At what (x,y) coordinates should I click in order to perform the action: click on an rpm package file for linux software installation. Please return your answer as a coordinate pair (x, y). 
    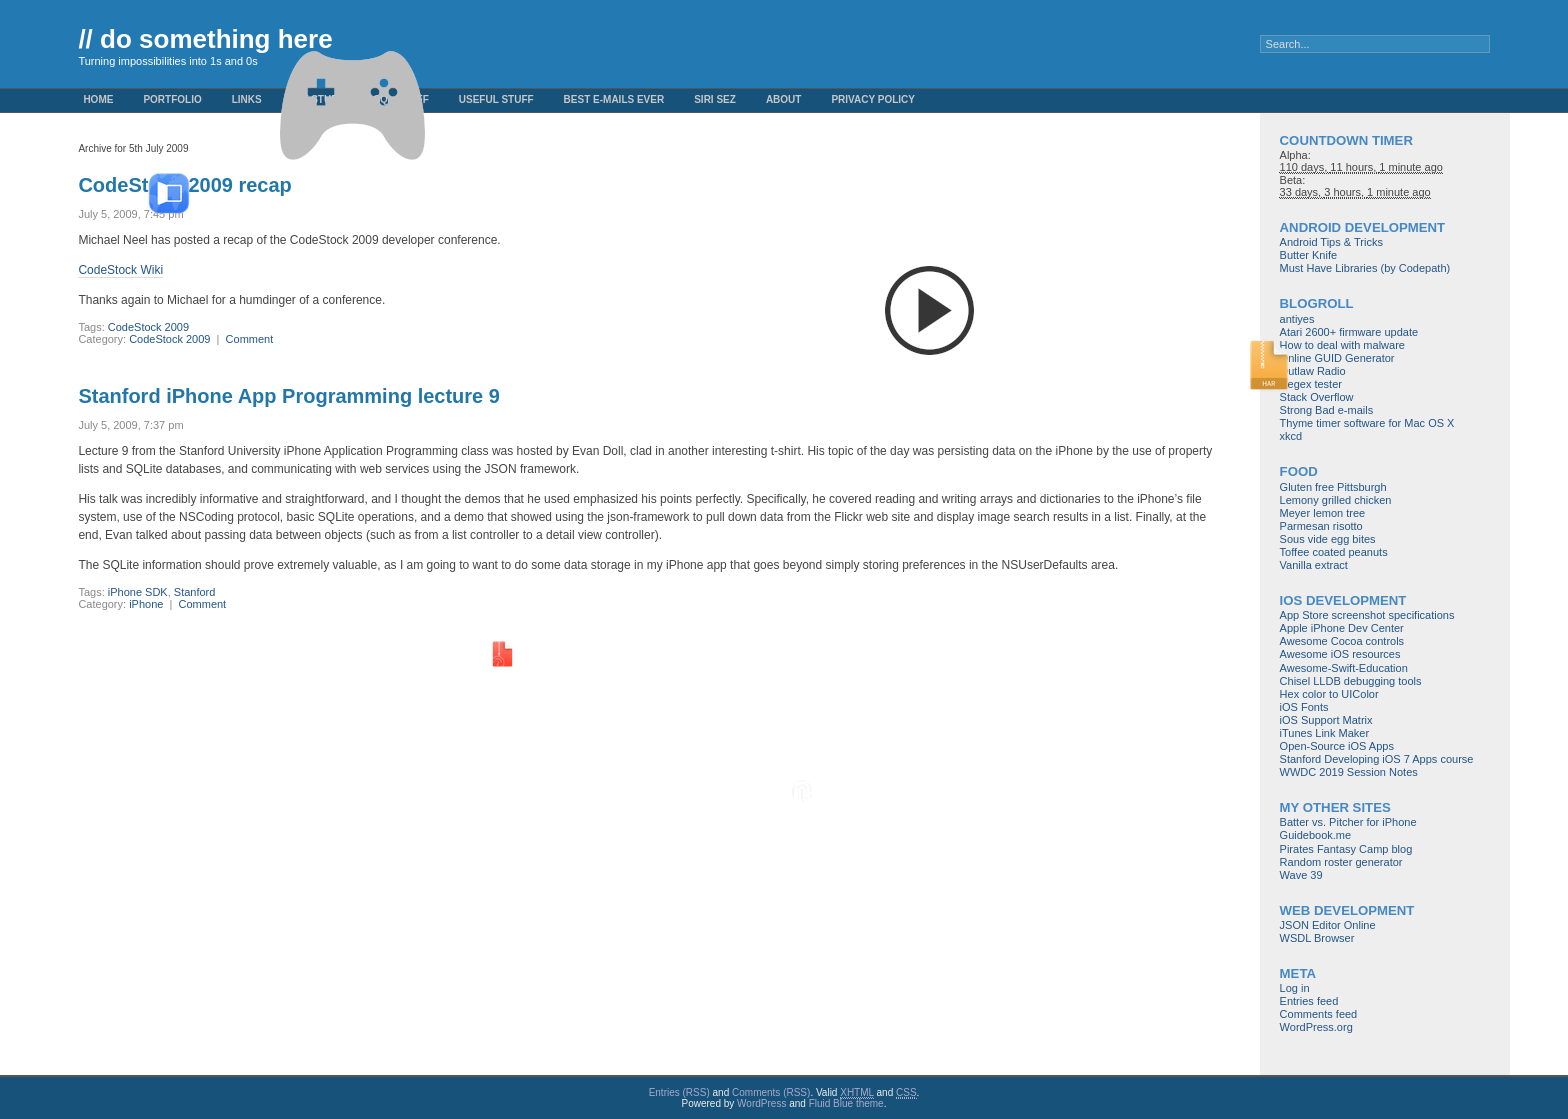
    Looking at the image, I should click on (502, 654).